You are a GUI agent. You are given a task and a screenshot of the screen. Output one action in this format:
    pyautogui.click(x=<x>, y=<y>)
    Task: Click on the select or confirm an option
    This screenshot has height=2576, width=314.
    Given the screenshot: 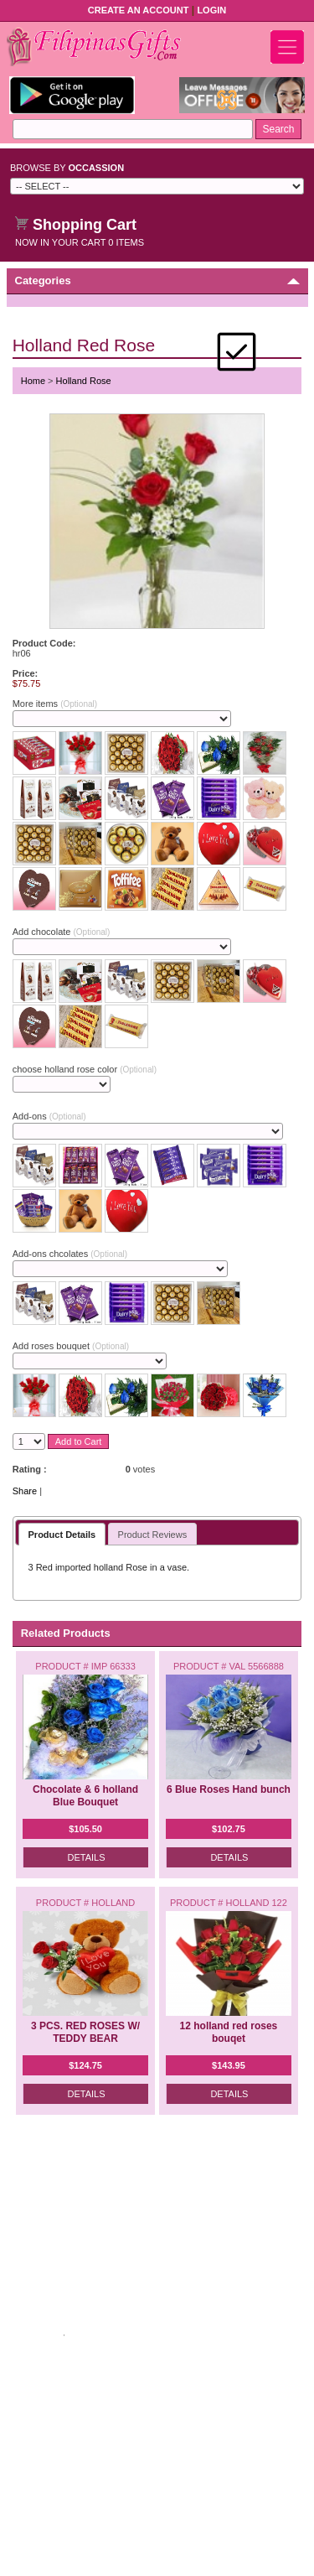 What is the action you would take?
    pyautogui.click(x=236, y=351)
    